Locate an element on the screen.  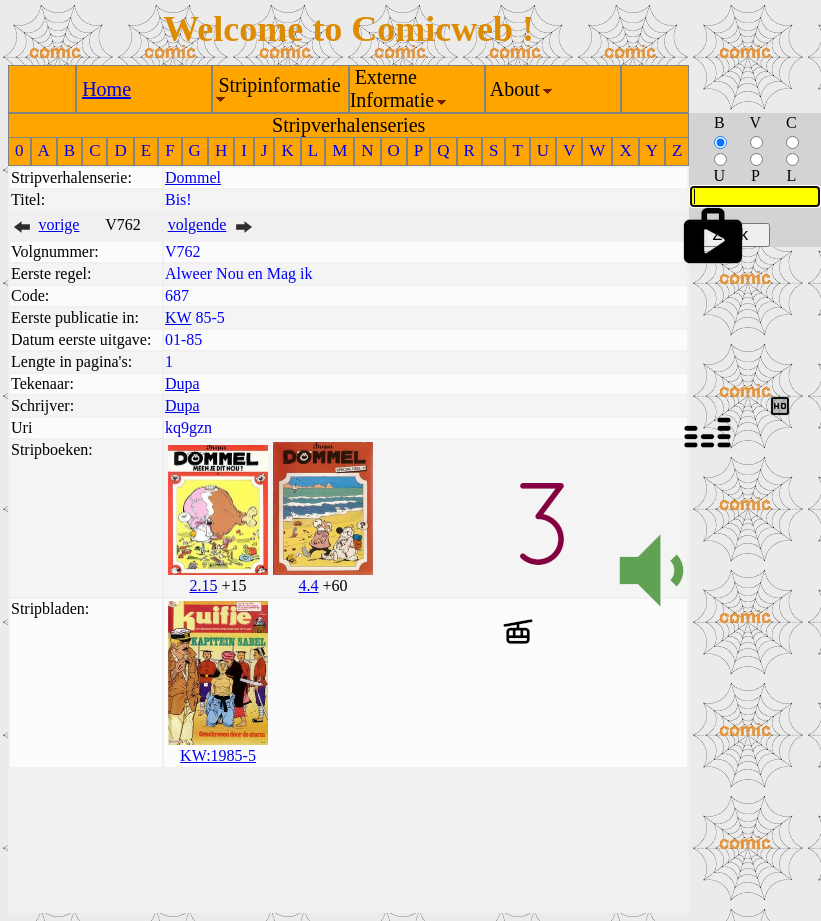
indicates high definition video quality is available is located at coordinates (780, 406).